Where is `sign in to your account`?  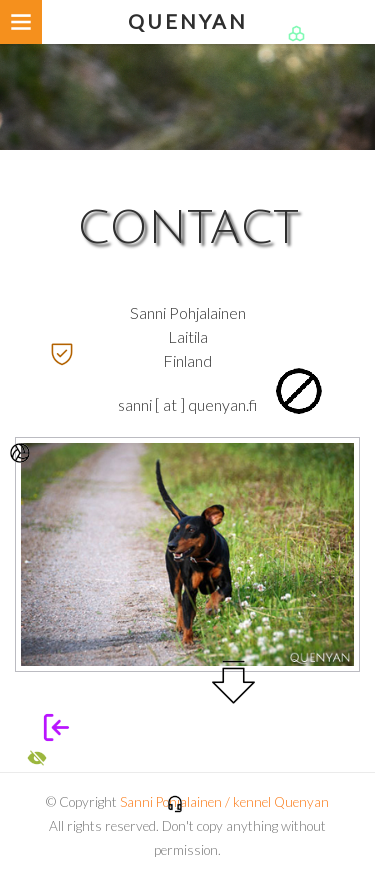
sign in to your account is located at coordinates (55, 727).